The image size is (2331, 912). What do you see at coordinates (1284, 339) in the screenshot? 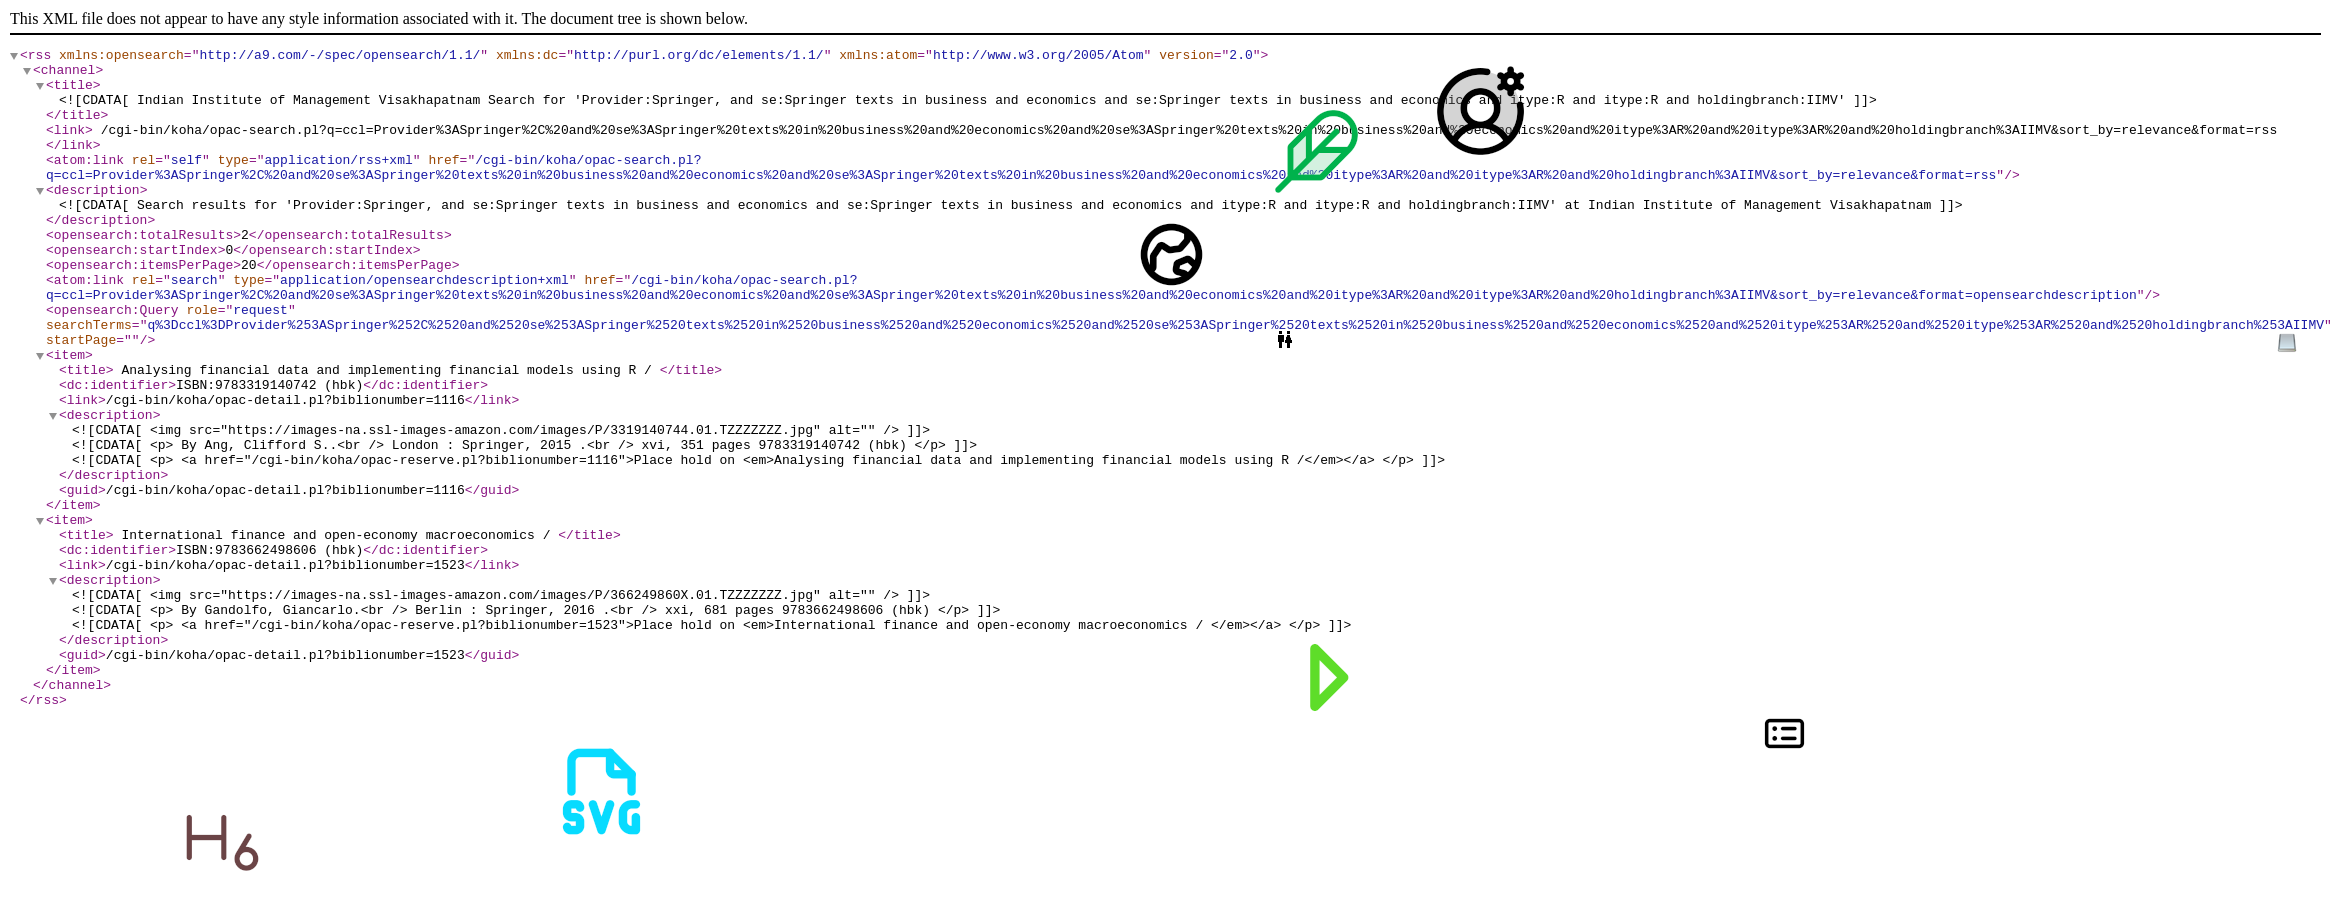
I see `indicates restroom or bathroom facilities` at bounding box center [1284, 339].